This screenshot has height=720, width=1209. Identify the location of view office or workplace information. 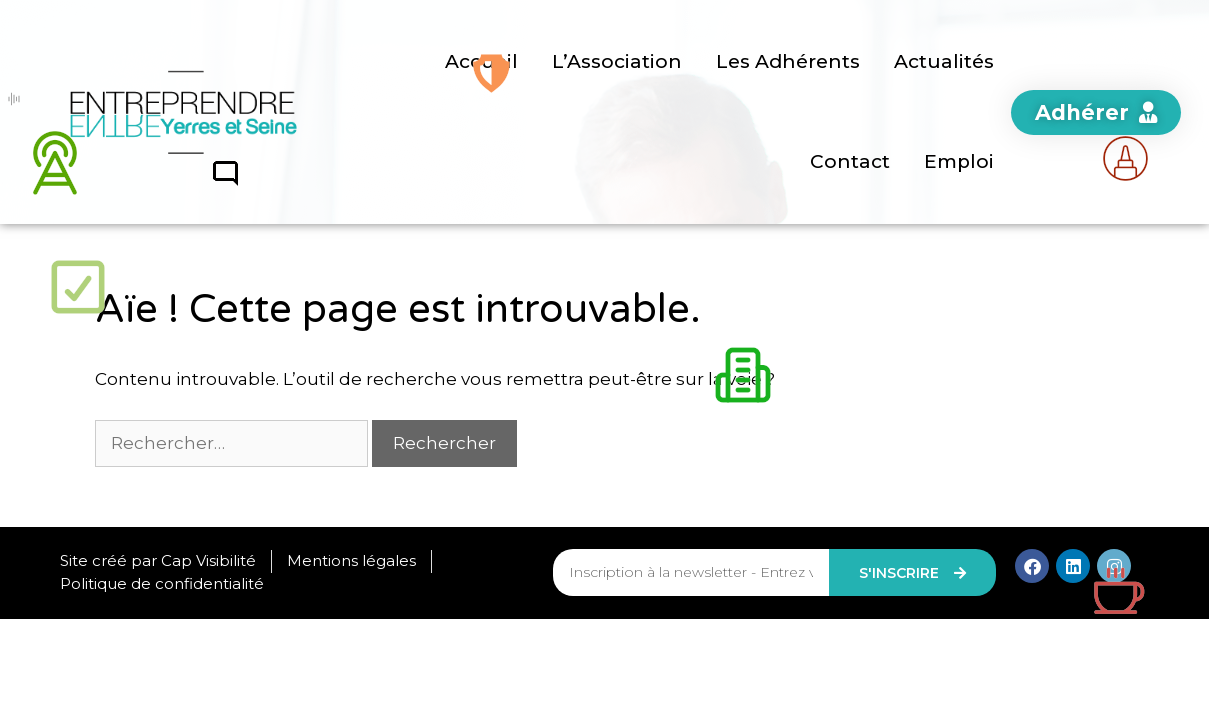
(743, 375).